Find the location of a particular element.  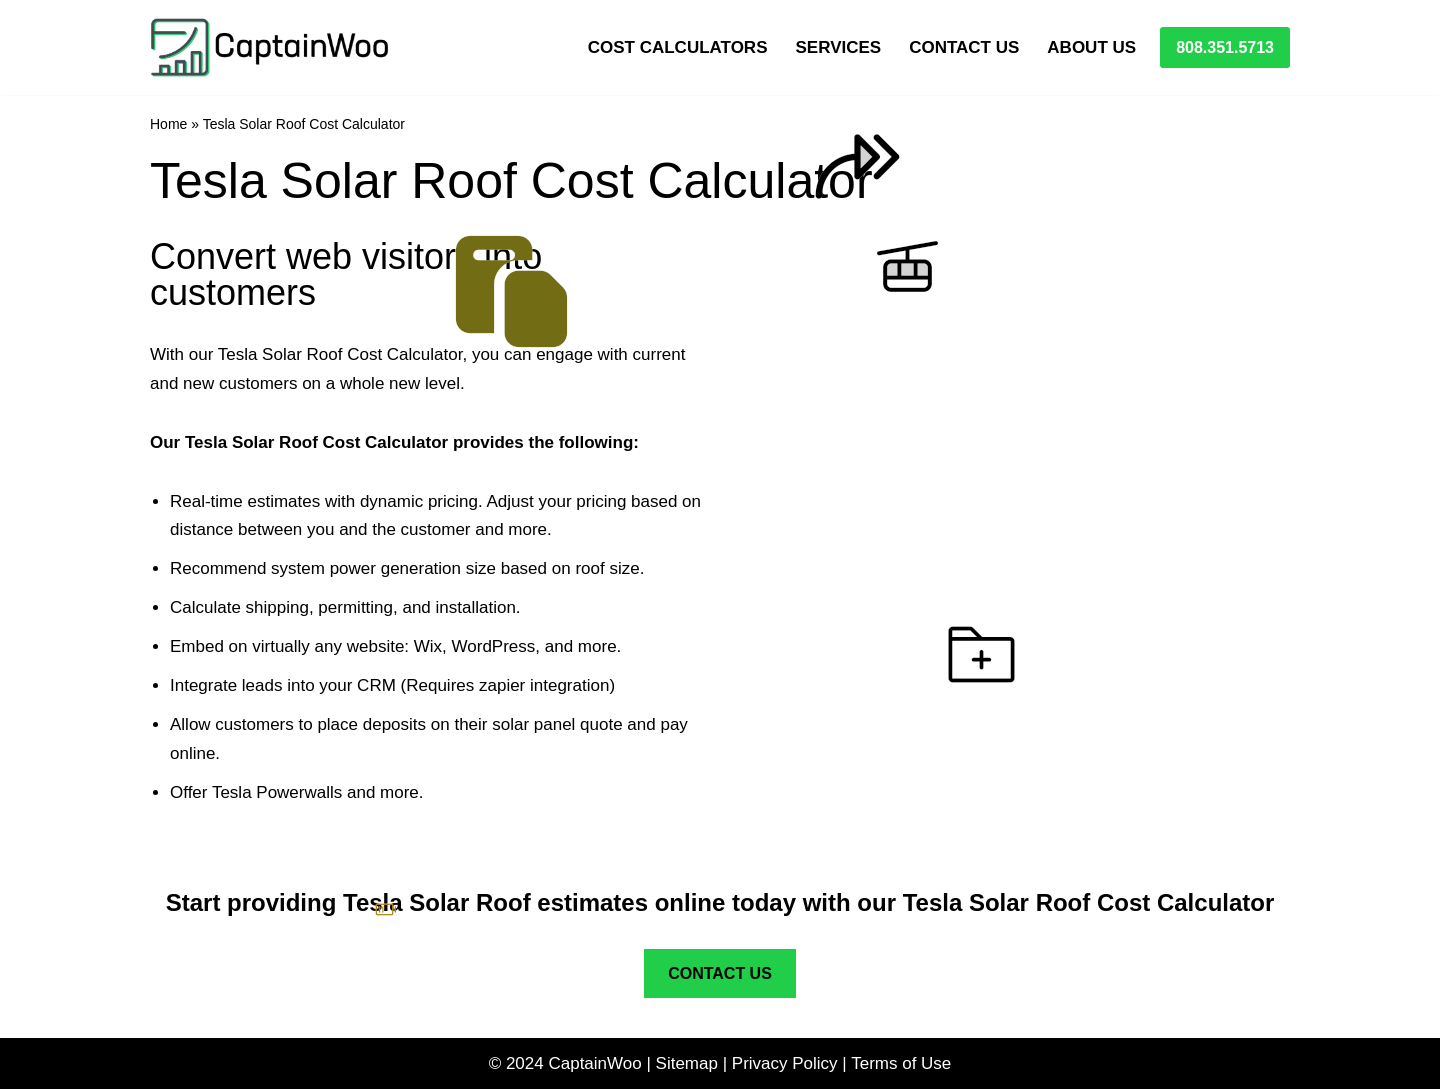

indicates medium battery level is located at coordinates (385, 909).